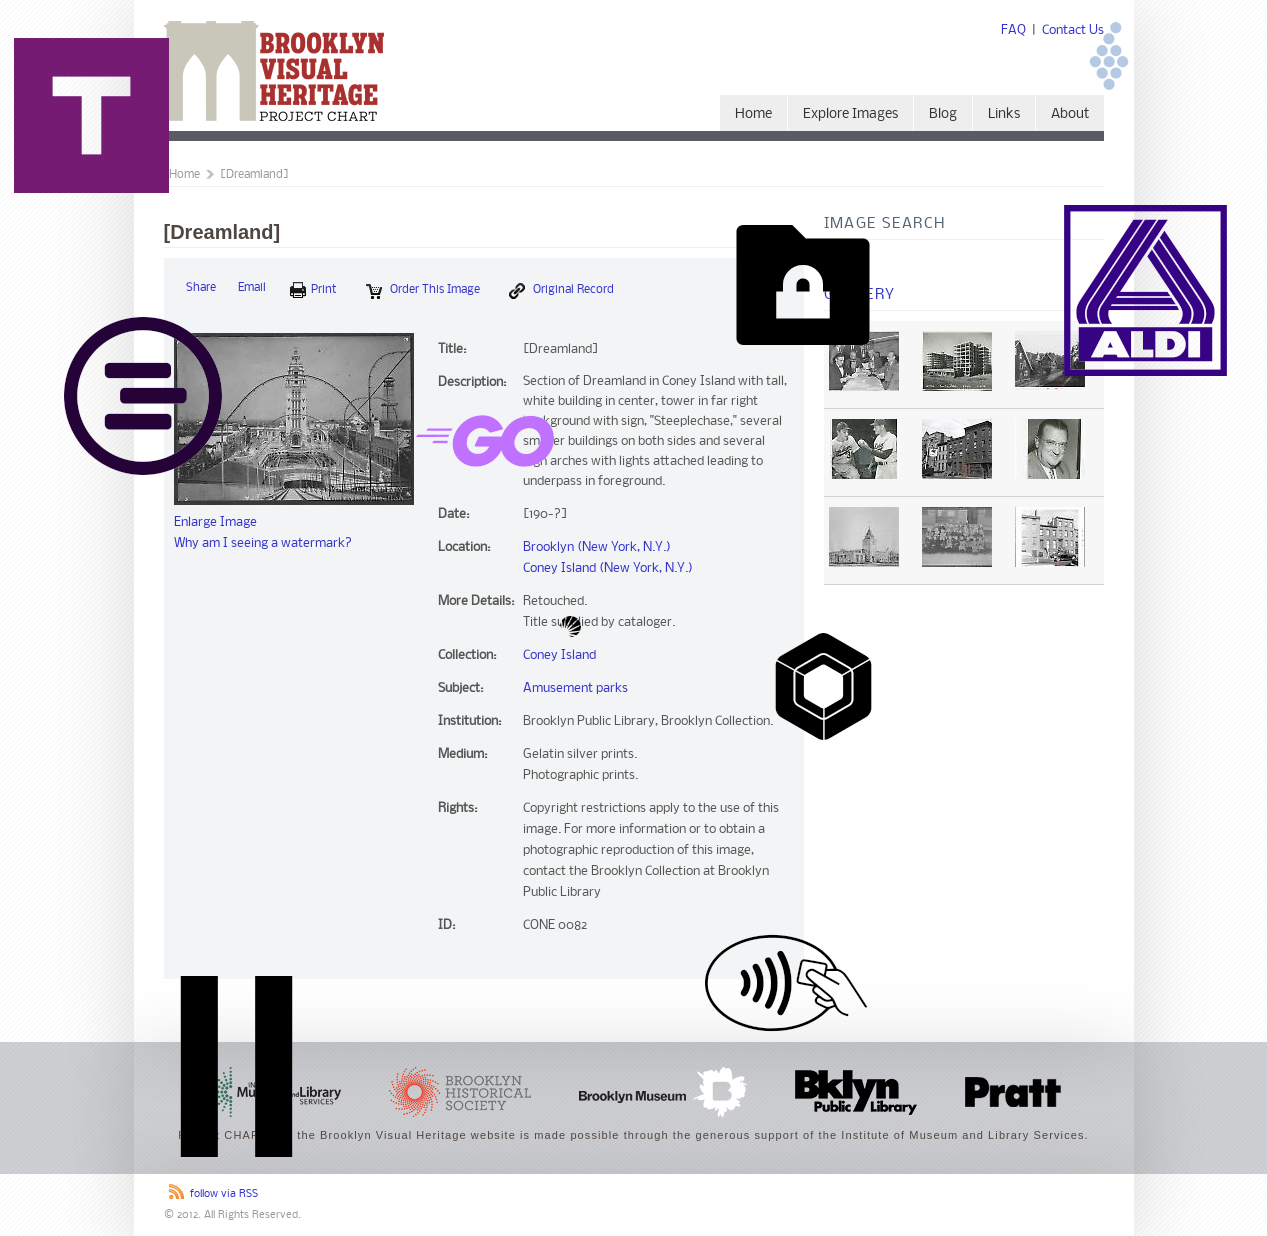 This screenshot has height=1236, width=1267. What do you see at coordinates (91, 115) in the screenshot?
I see `open telegraph publishing platform` at bounding box center [91, 115].